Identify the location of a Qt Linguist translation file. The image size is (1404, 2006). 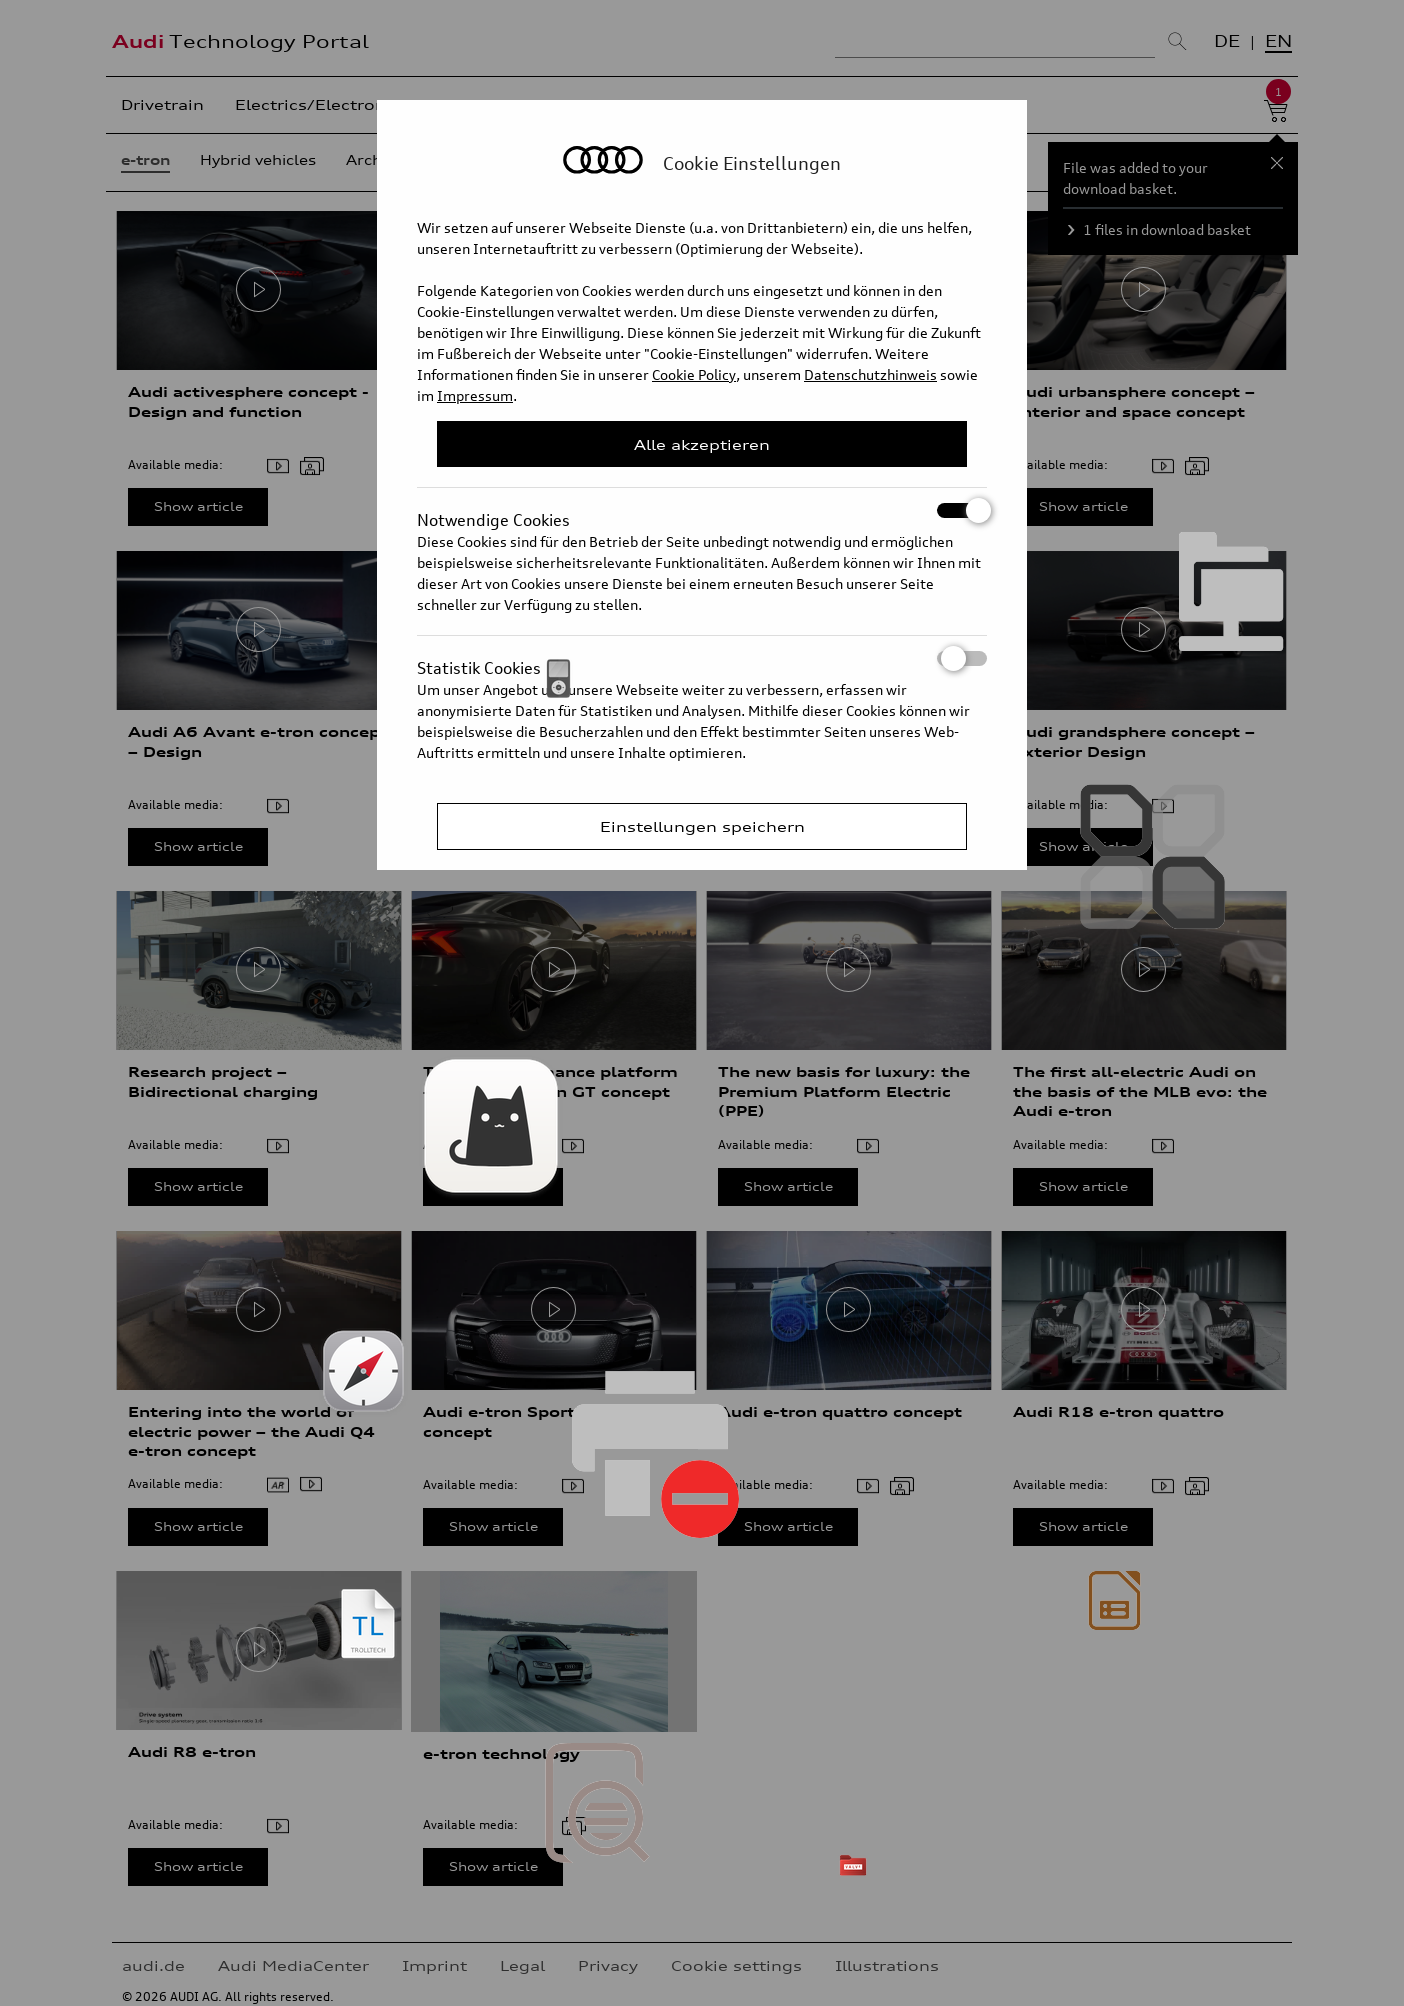
(368, 1625).